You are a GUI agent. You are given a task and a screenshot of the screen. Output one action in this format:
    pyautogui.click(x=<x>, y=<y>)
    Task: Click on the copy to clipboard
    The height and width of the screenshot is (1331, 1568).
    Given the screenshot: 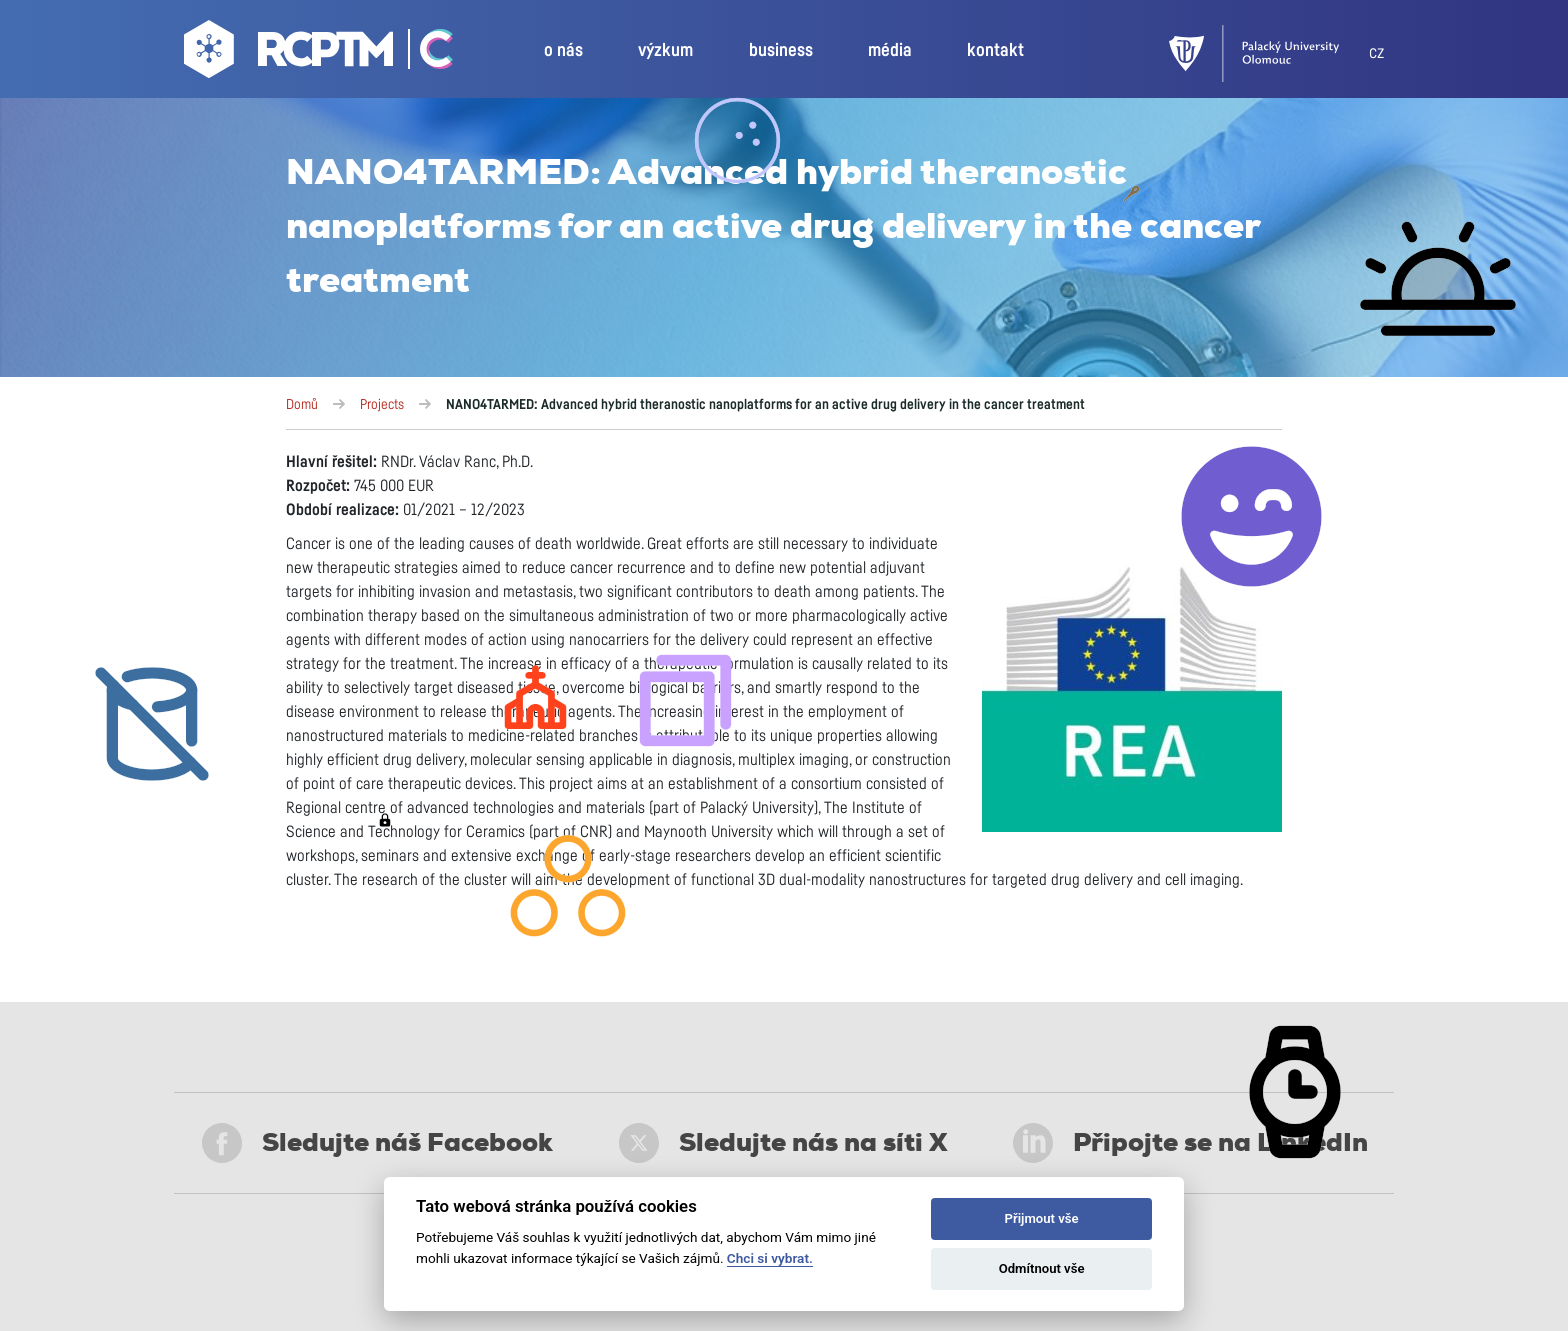 What is the action you would take?
    pyautogui.click(x=685, y=700)
    